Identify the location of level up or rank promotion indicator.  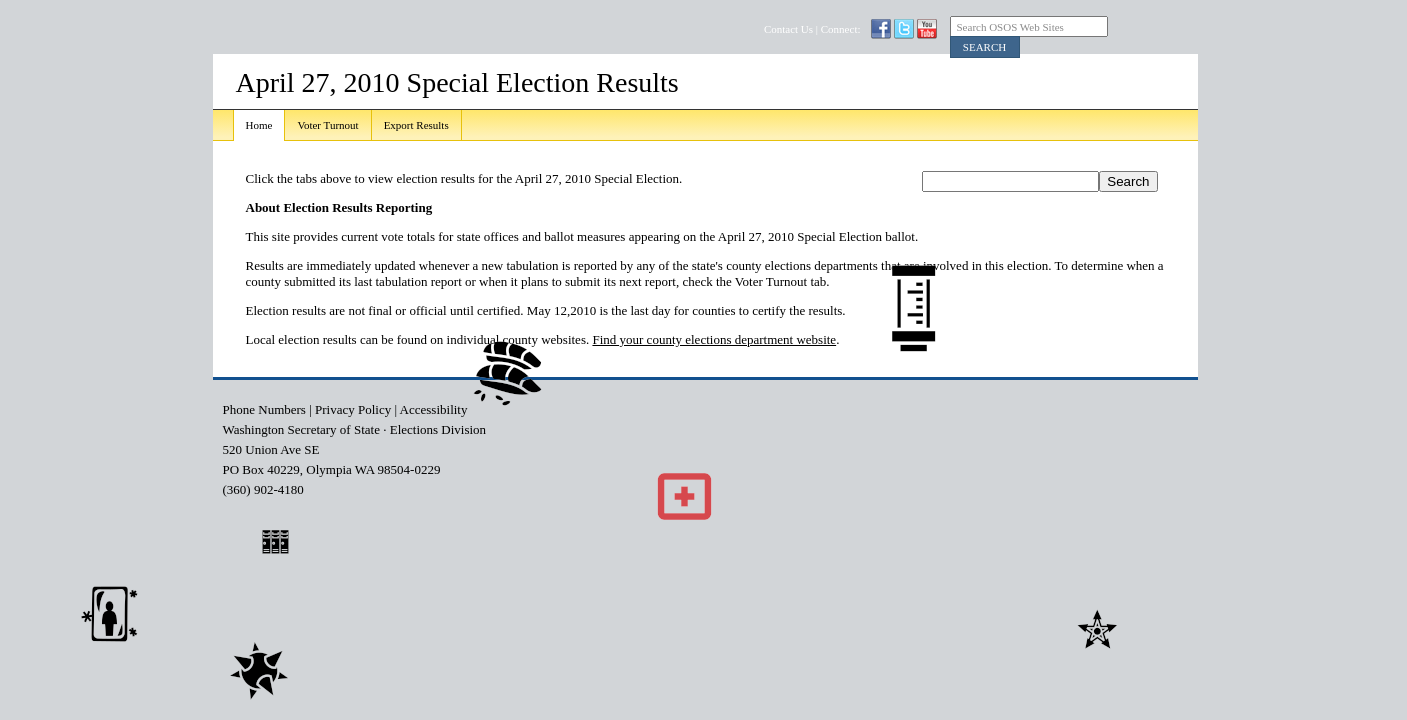
(1097, 629).